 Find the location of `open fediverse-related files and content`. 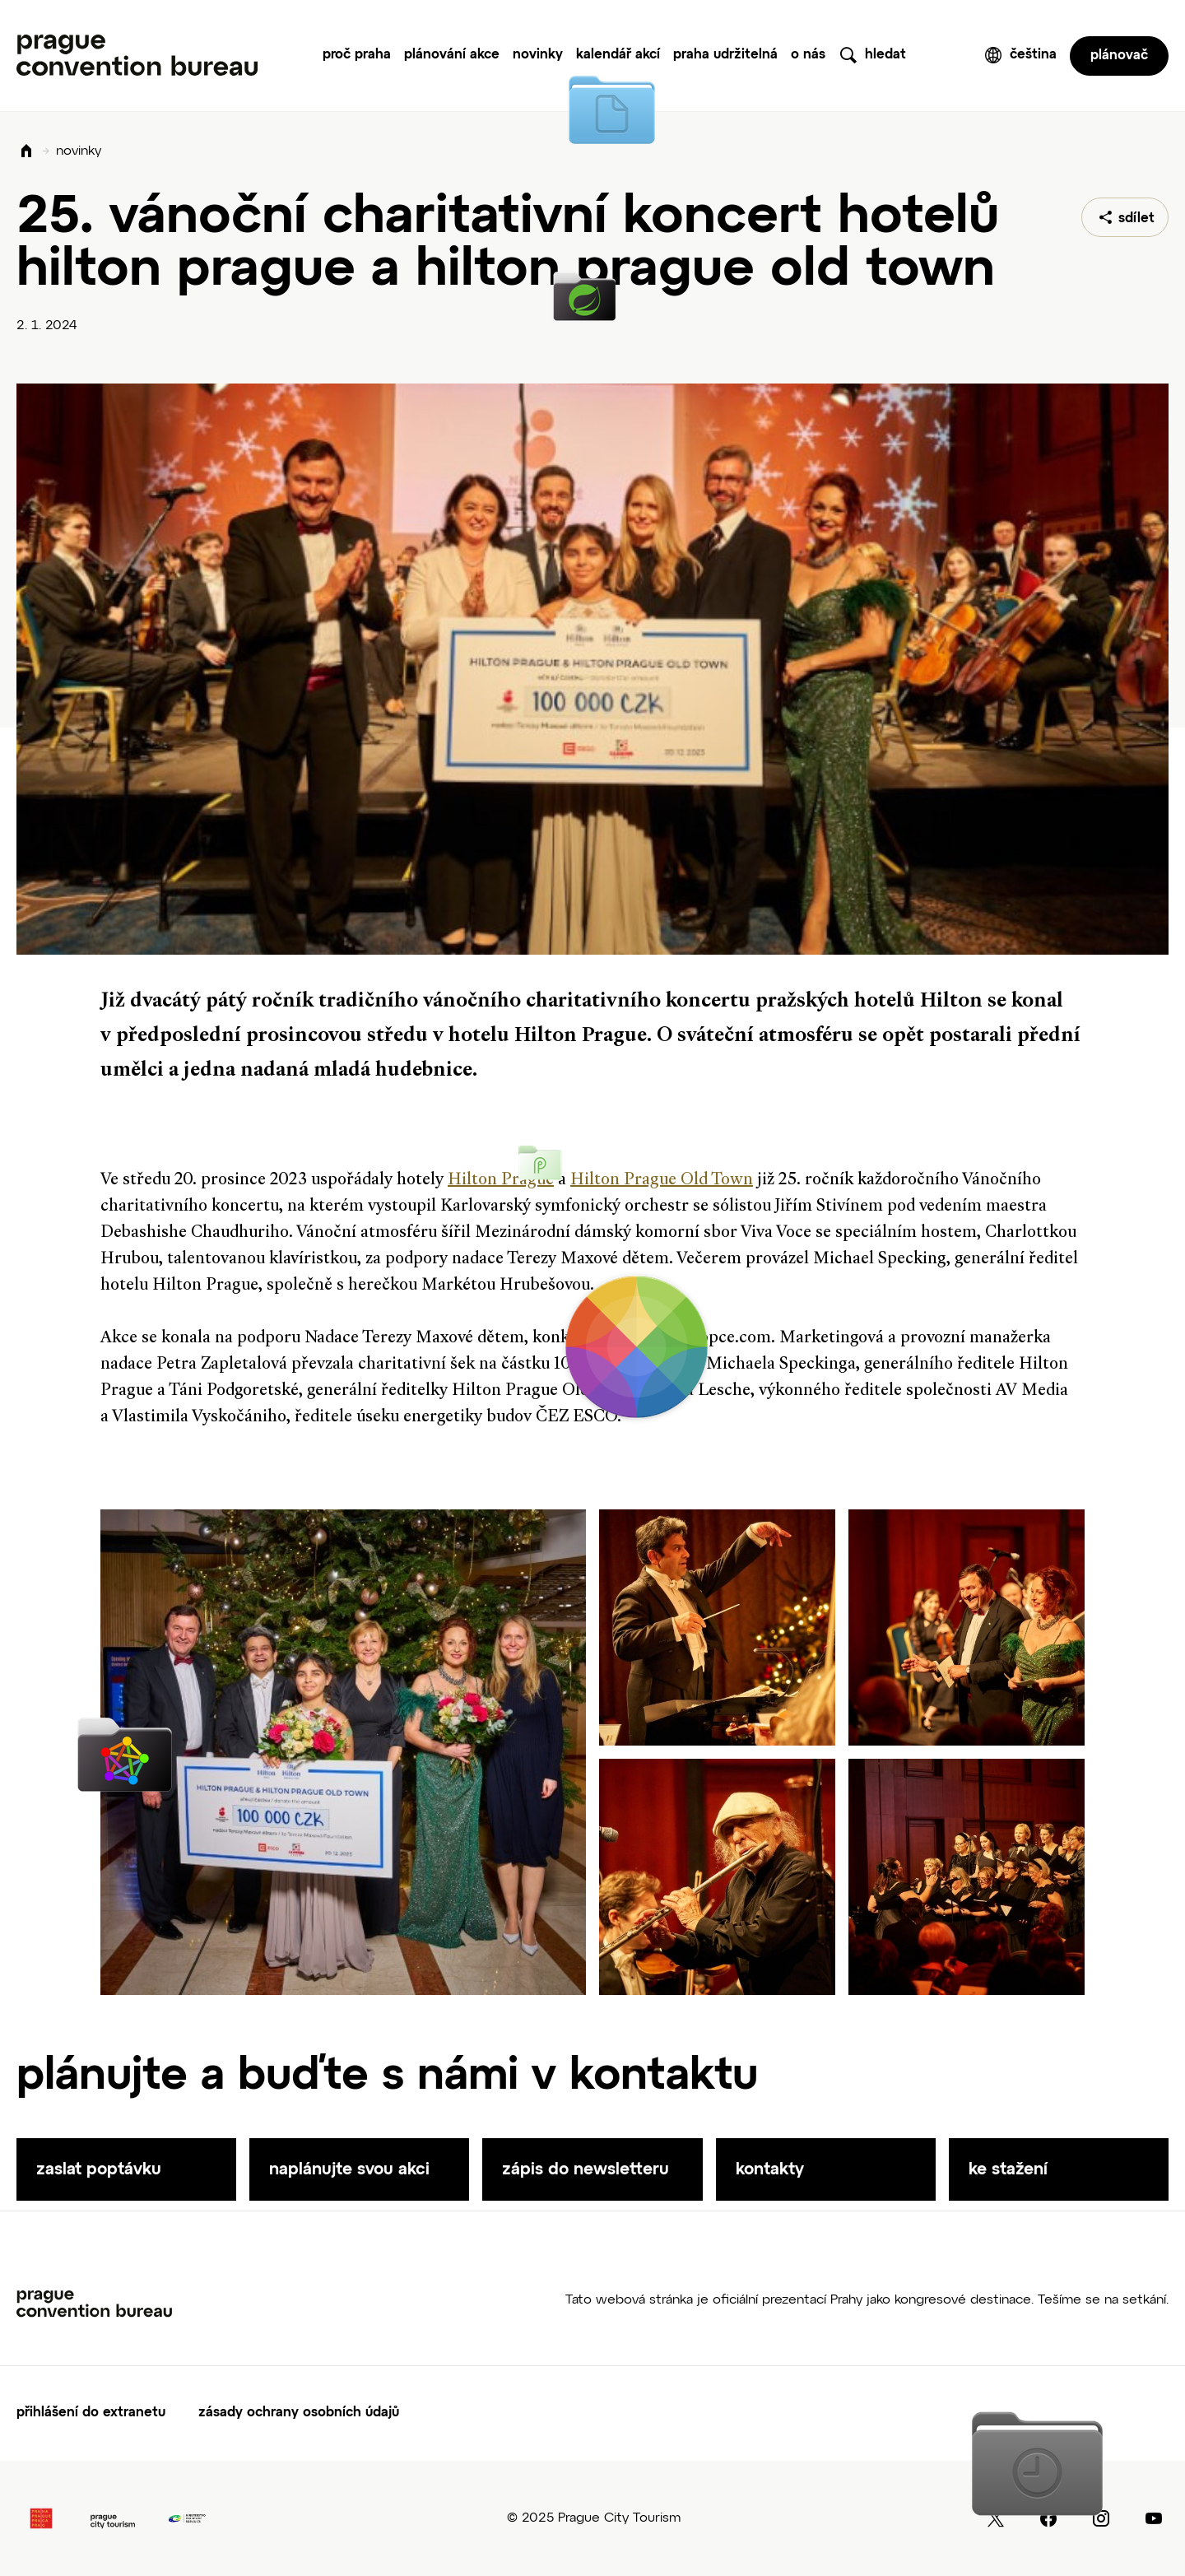

open fediverse-related files and content is located at coordinates (124, 1757).